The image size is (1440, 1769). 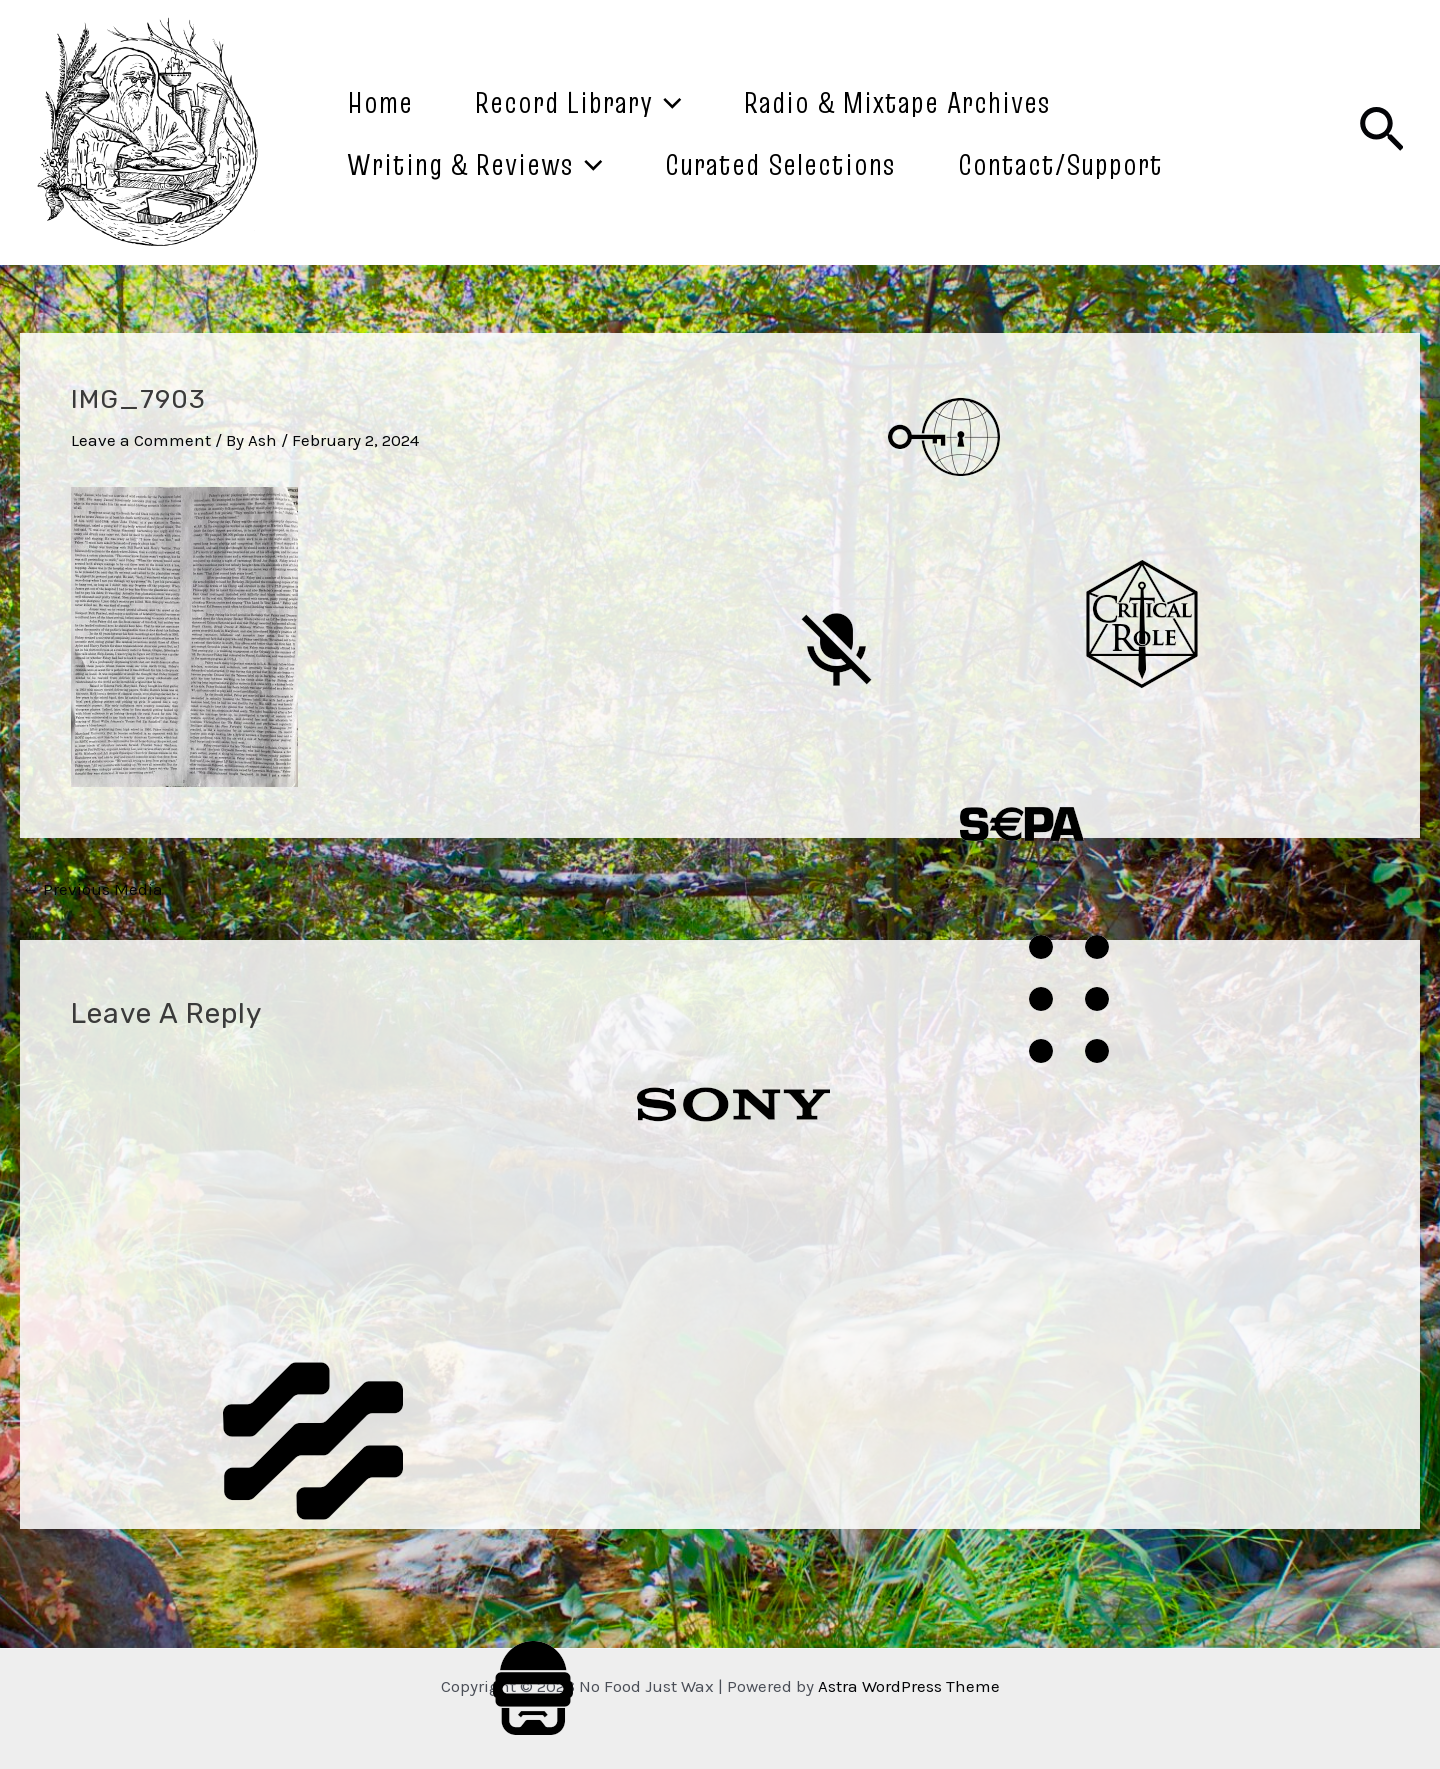 I want to click on critical role official logo, so click(x=1142, y=624).